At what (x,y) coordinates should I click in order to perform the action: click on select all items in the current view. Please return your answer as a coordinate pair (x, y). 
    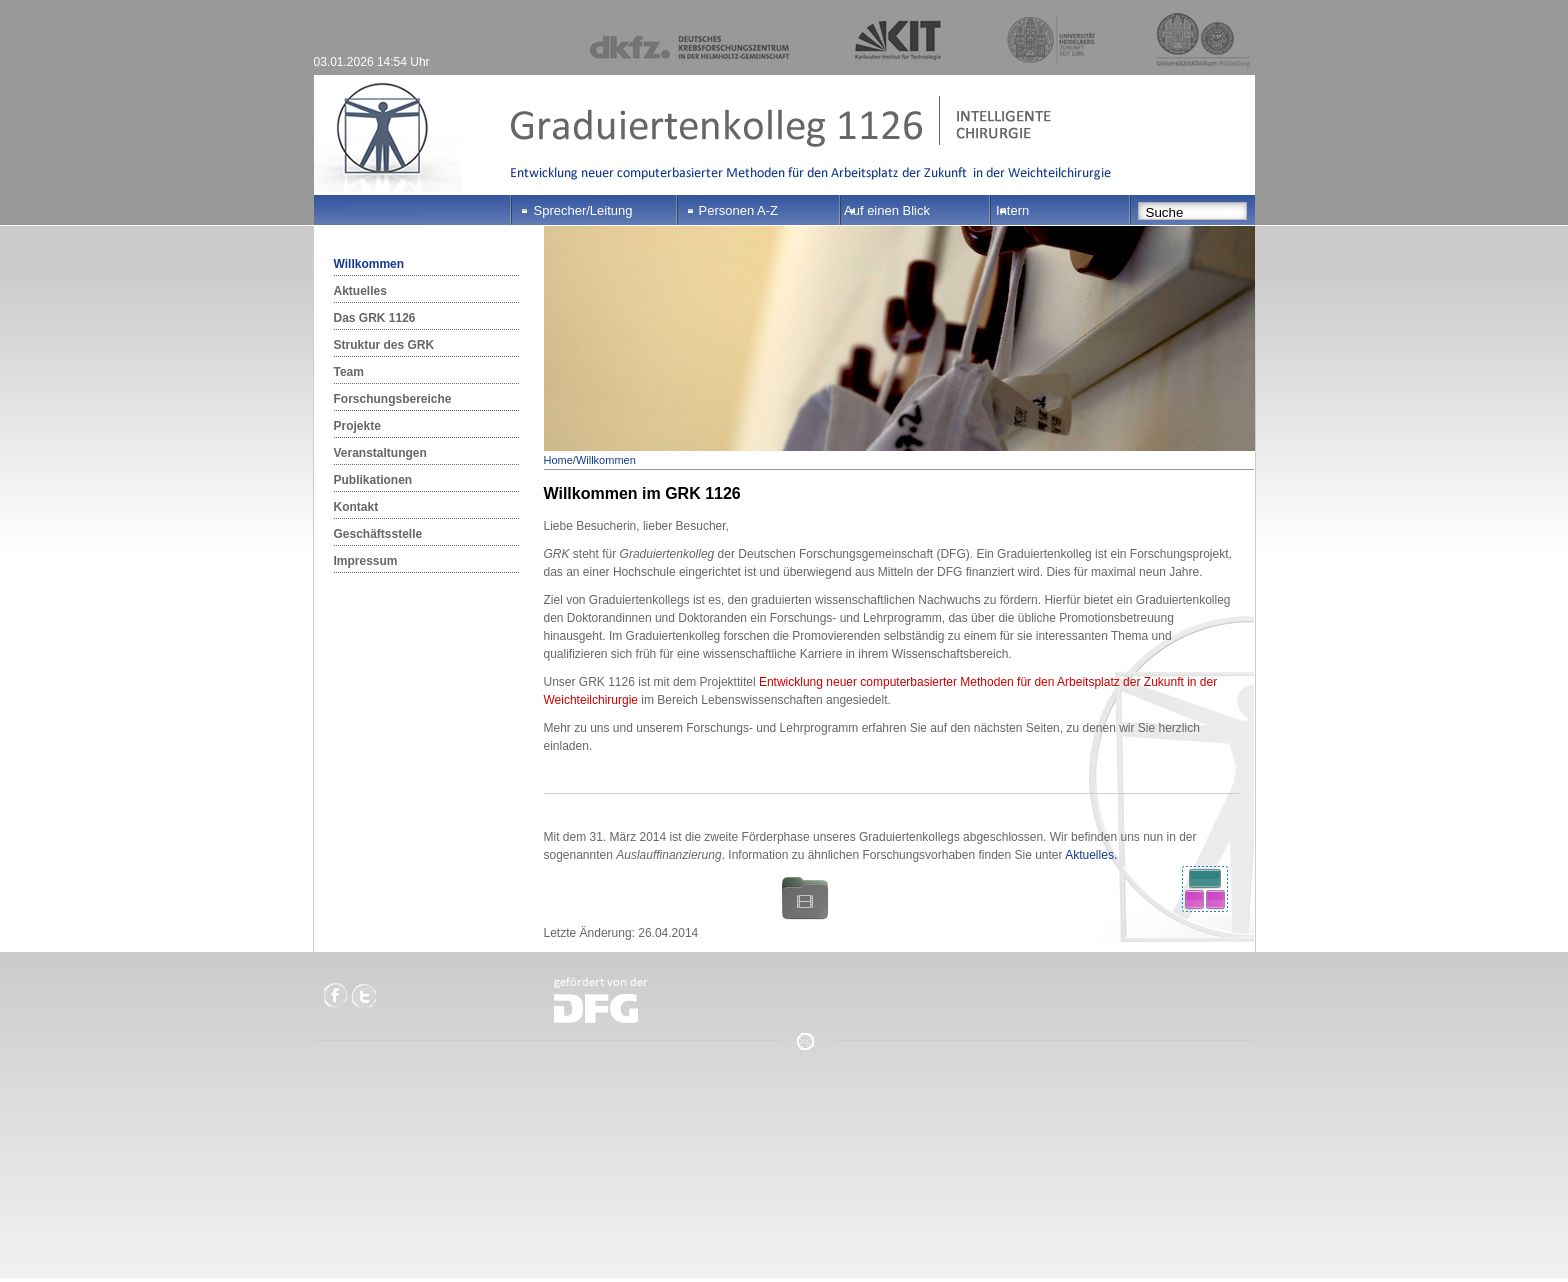
    Looking at the image, I should click on (1205, 889).